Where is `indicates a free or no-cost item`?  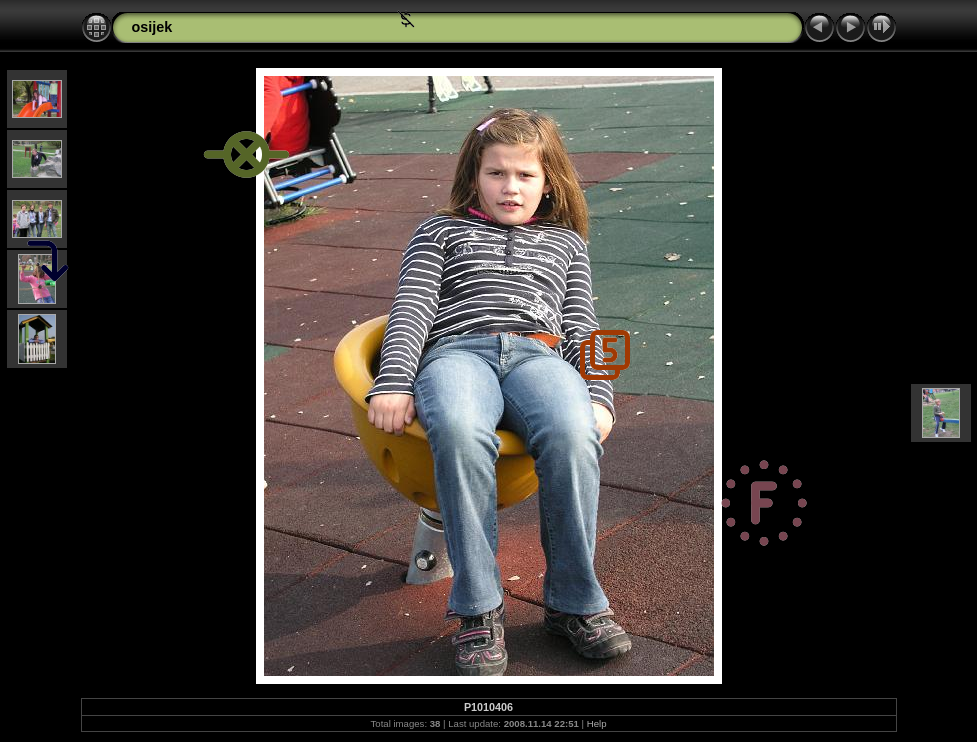 indicates a free or no-cost item is located at coordinates (406, 19).